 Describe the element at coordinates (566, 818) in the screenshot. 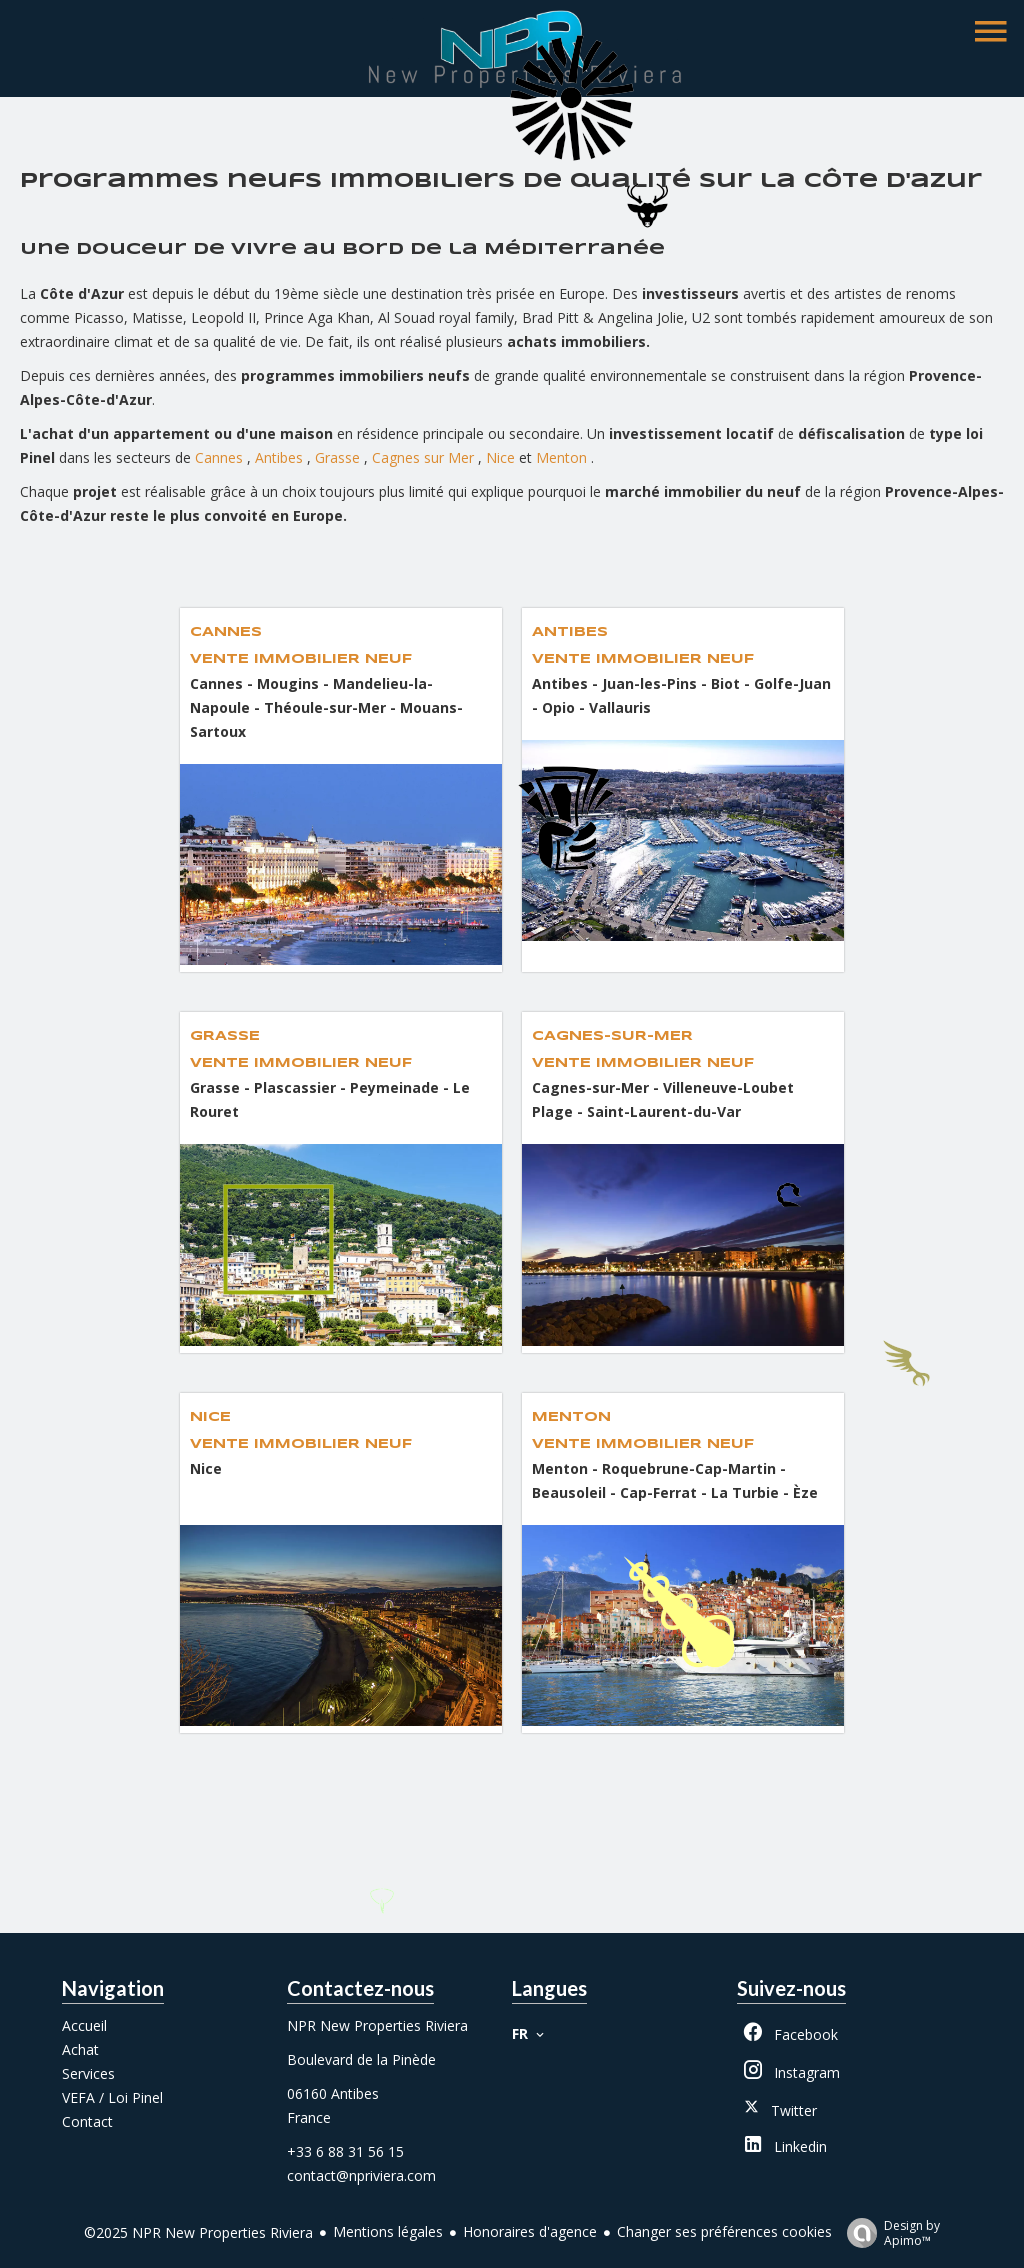

I see `make a purchase or payment` at that location.